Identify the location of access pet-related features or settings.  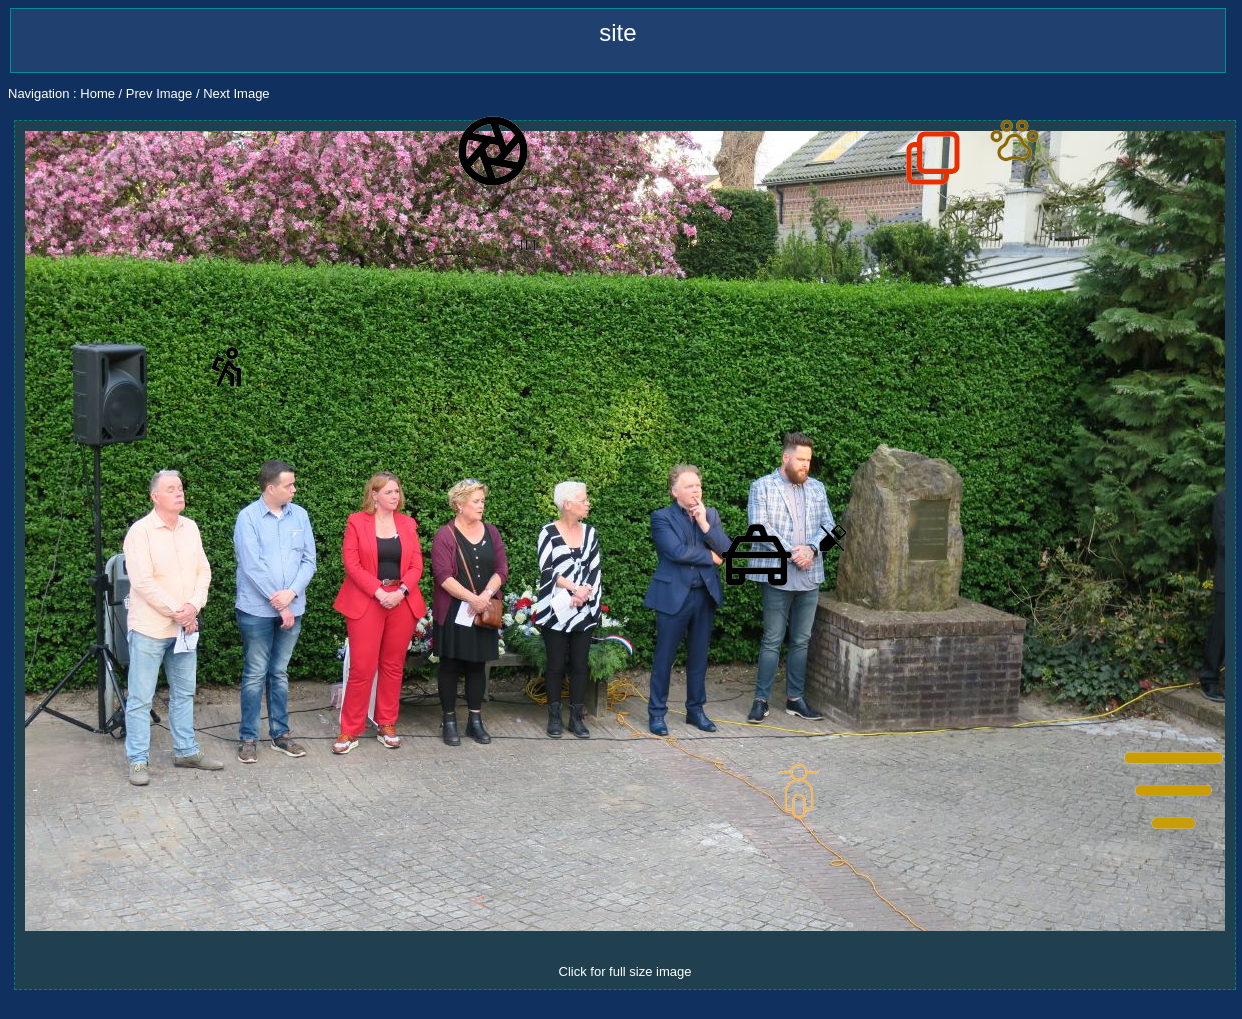
(1014, 140).